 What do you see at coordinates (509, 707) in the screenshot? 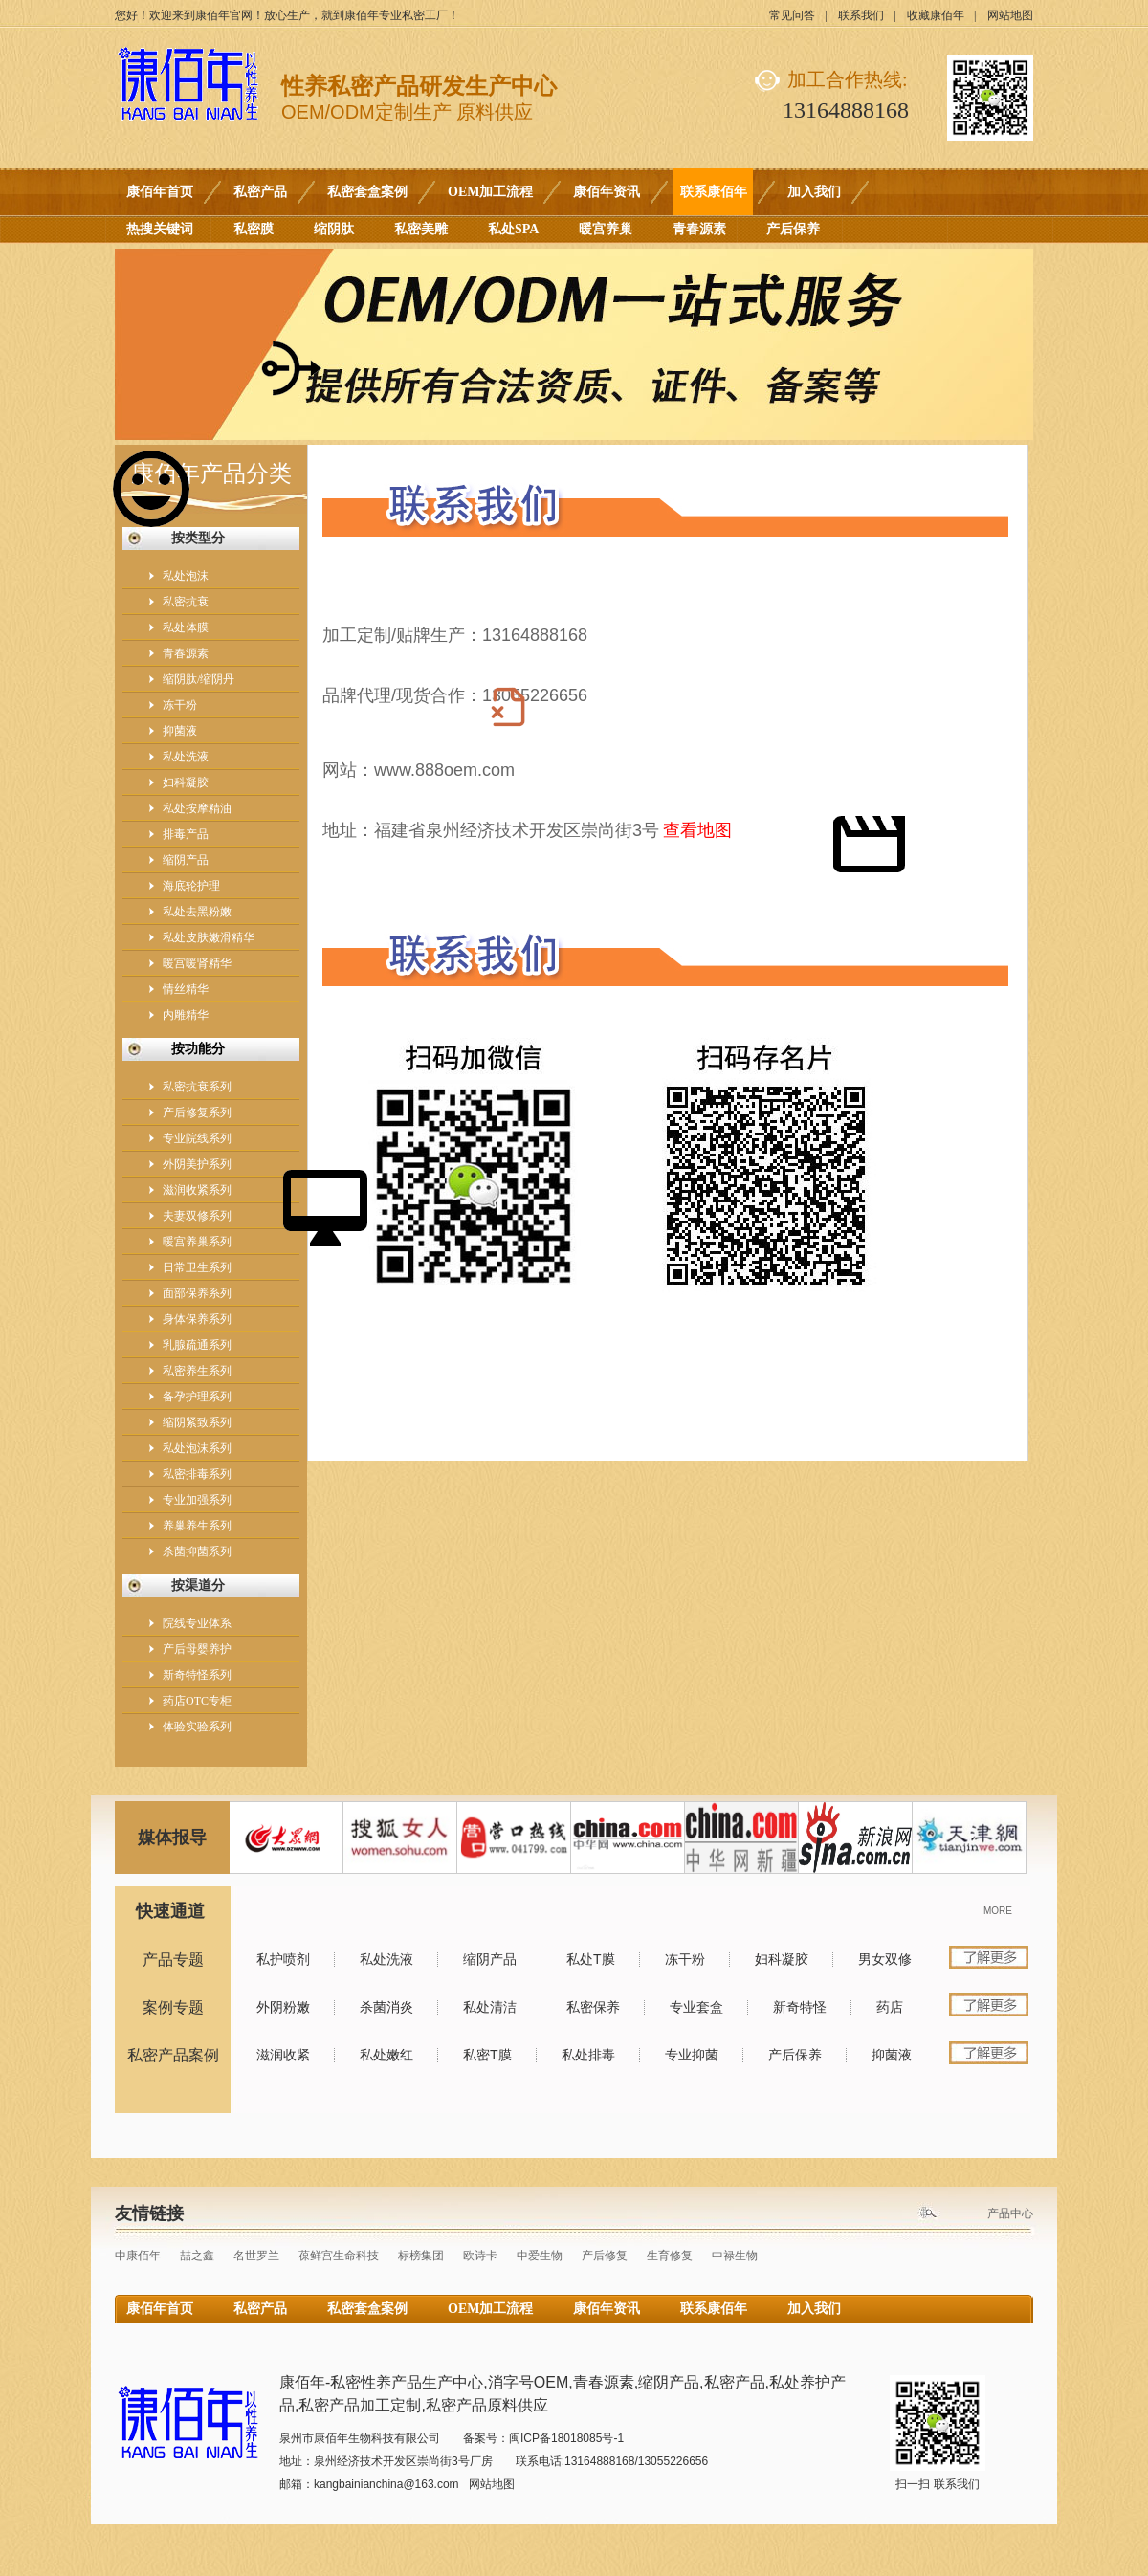
I see `delete this file` at bounding box center [509, 707].